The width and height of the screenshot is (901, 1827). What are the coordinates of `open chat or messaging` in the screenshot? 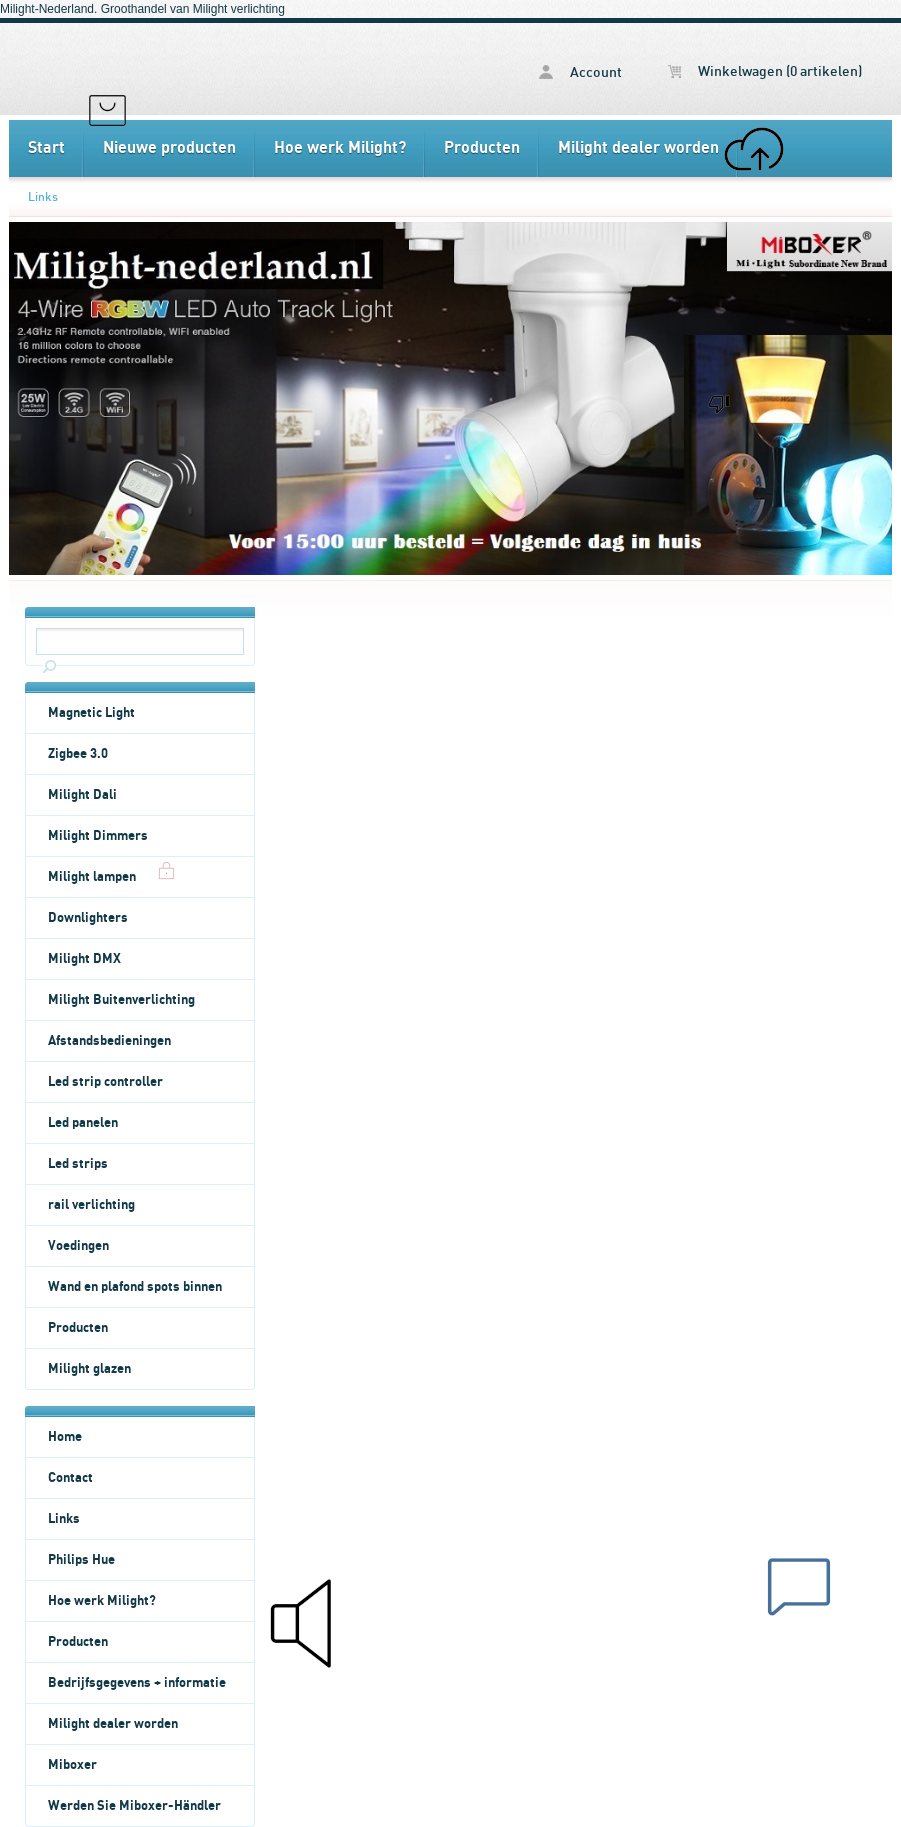 It's located at (799, 1582).